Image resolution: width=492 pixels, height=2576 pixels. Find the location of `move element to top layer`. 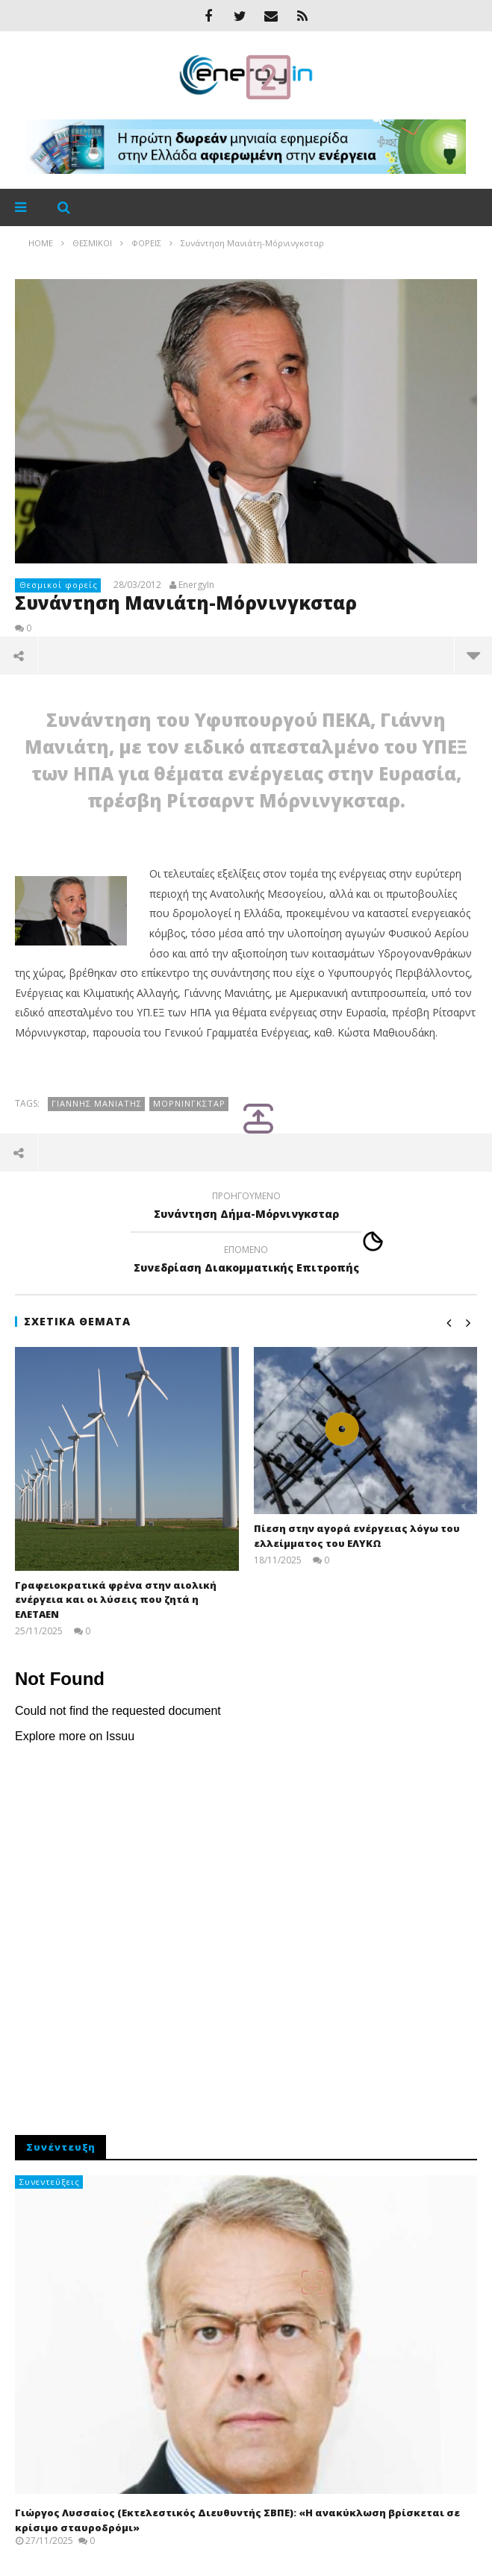

move element to top layer is located at coordinates (258, 1119).